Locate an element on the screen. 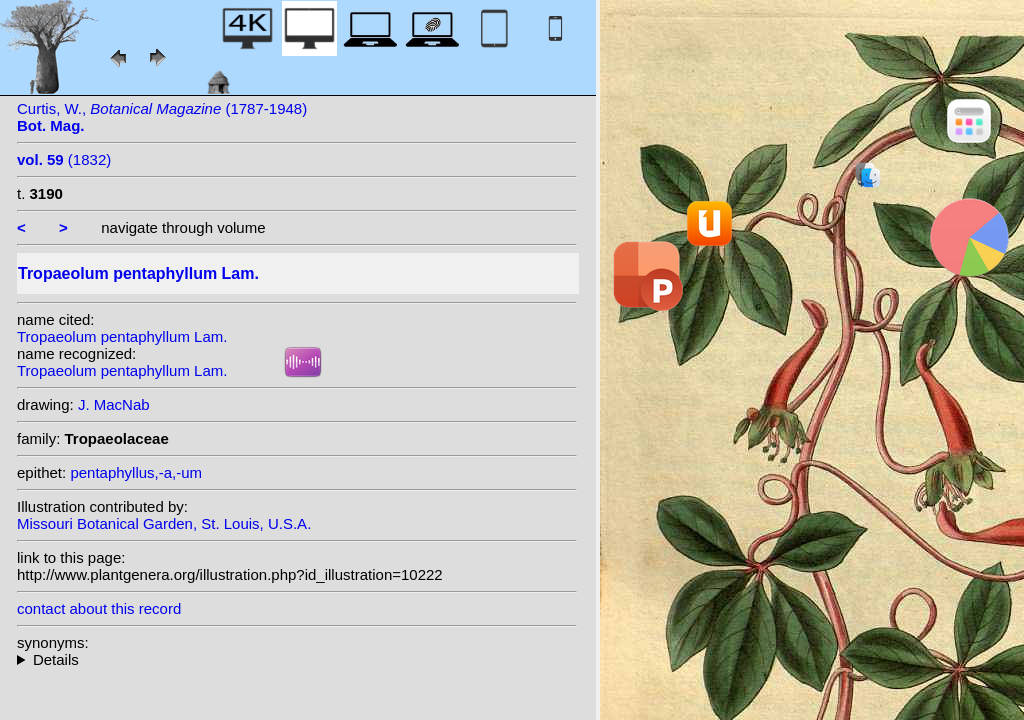  open the app launcher or app library is located at coordinates (969, 121).